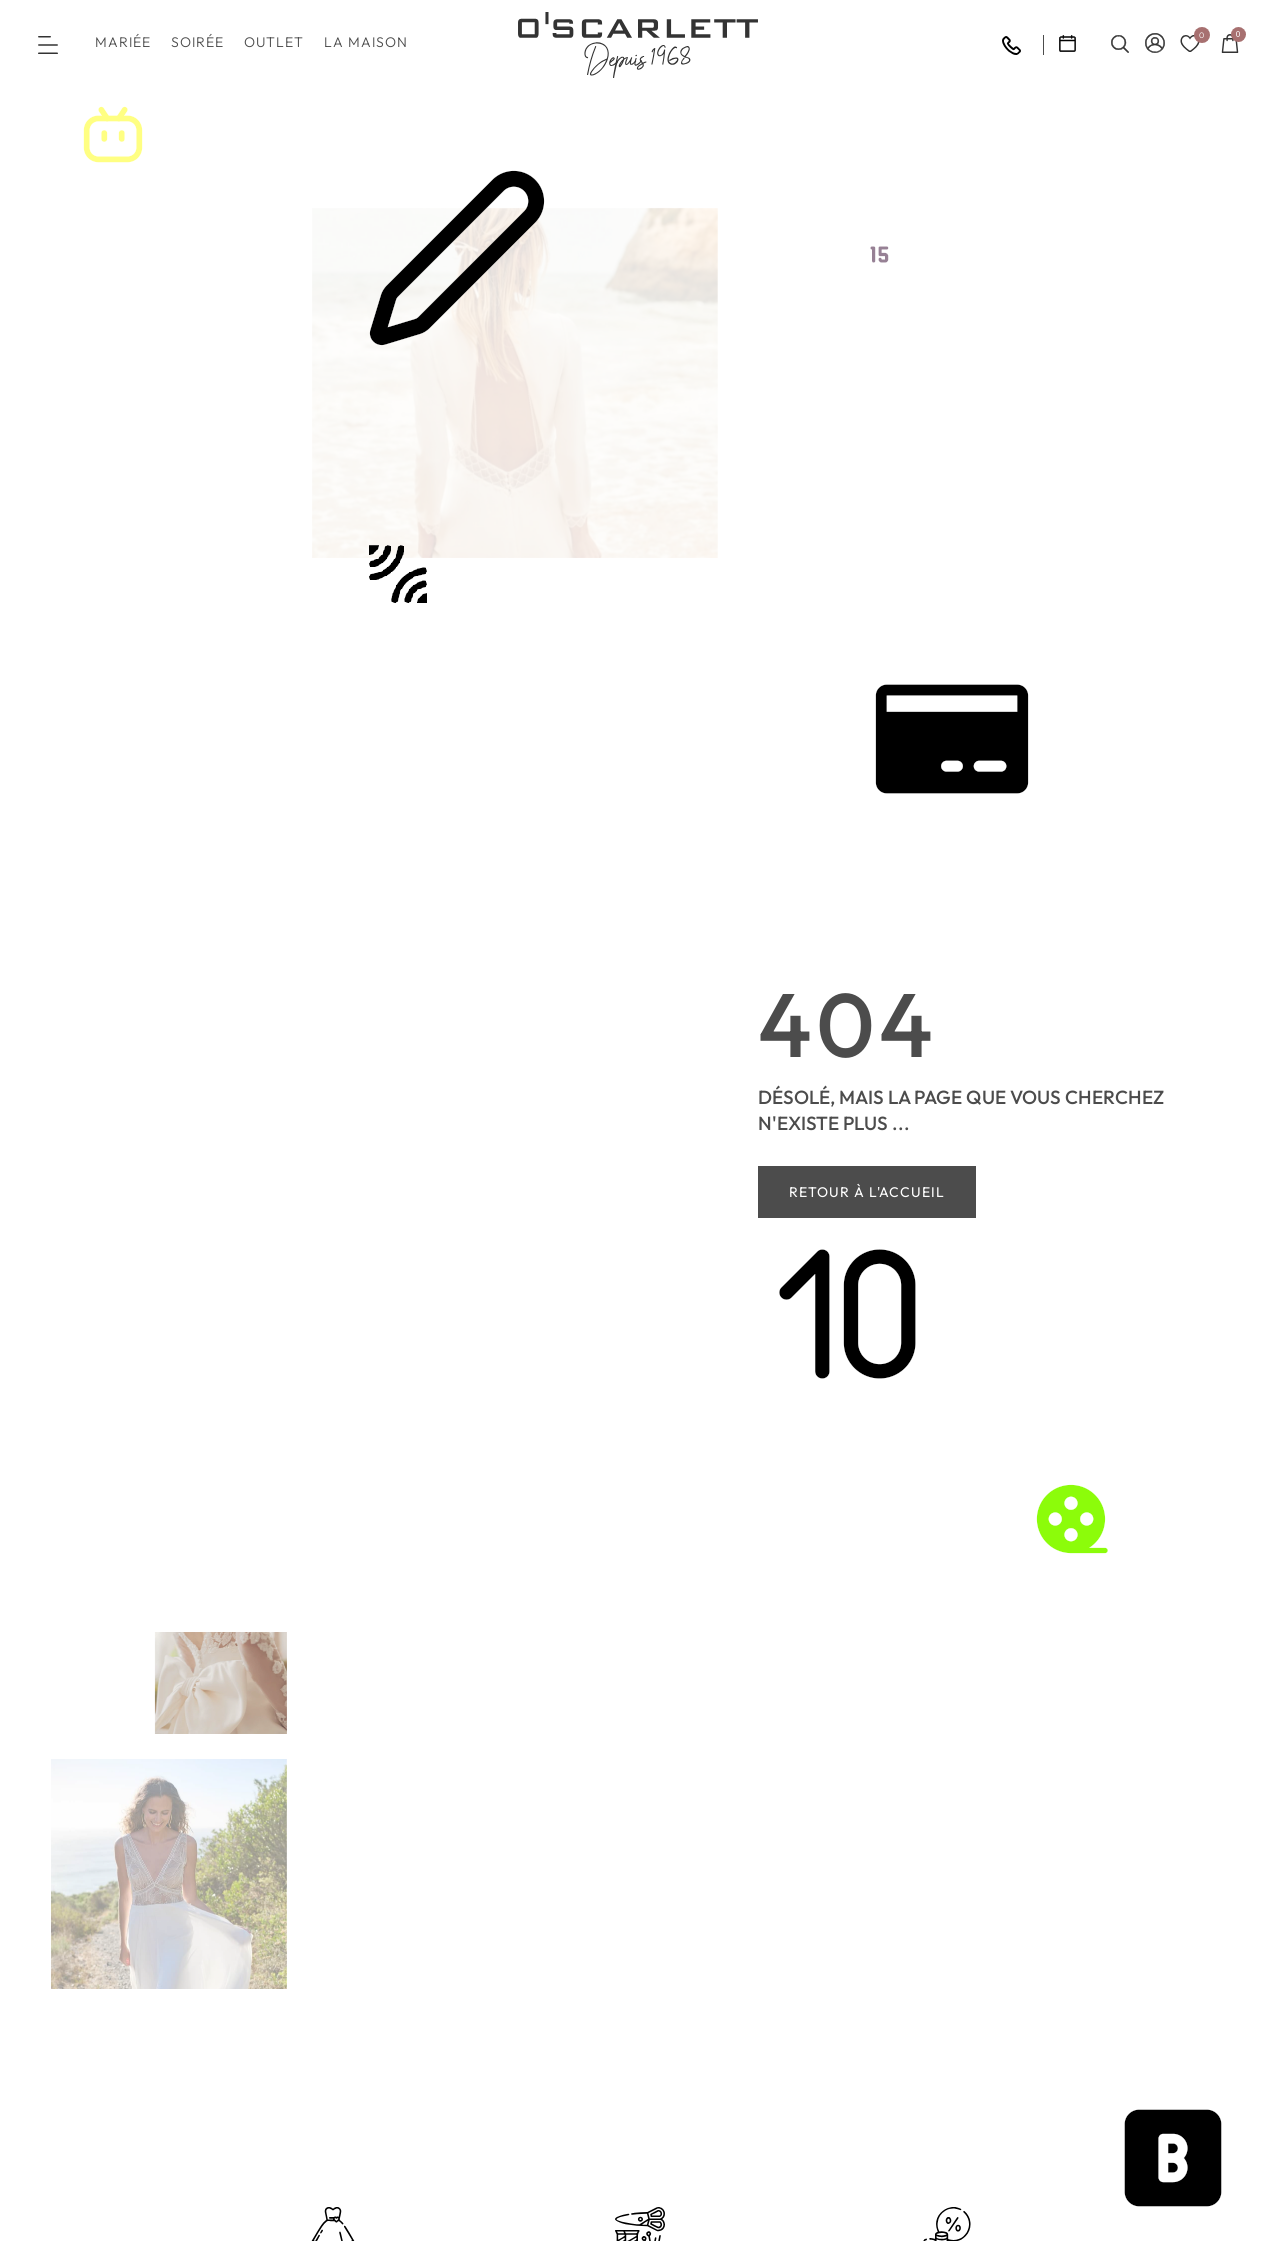 The image size is (1280, 2241). Describe the element at coordinates (1173, 2158) in the screenshot. I see `apply bold formatting to text` at that location.